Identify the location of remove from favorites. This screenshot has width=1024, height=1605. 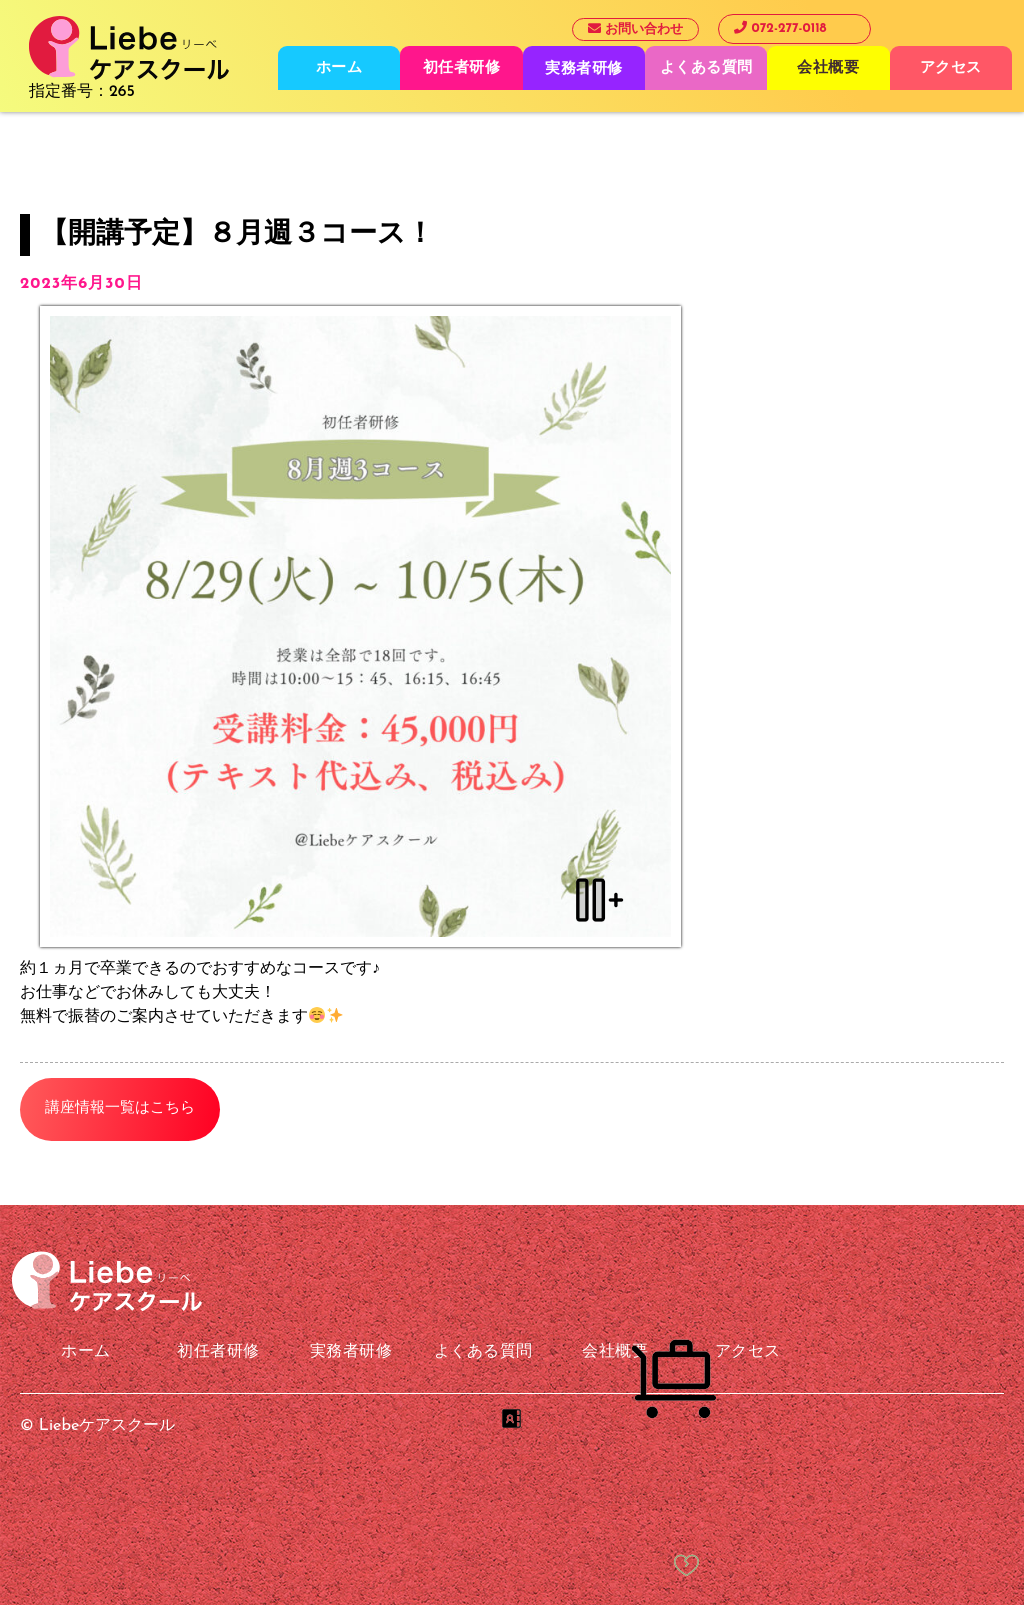
(686, 1564).